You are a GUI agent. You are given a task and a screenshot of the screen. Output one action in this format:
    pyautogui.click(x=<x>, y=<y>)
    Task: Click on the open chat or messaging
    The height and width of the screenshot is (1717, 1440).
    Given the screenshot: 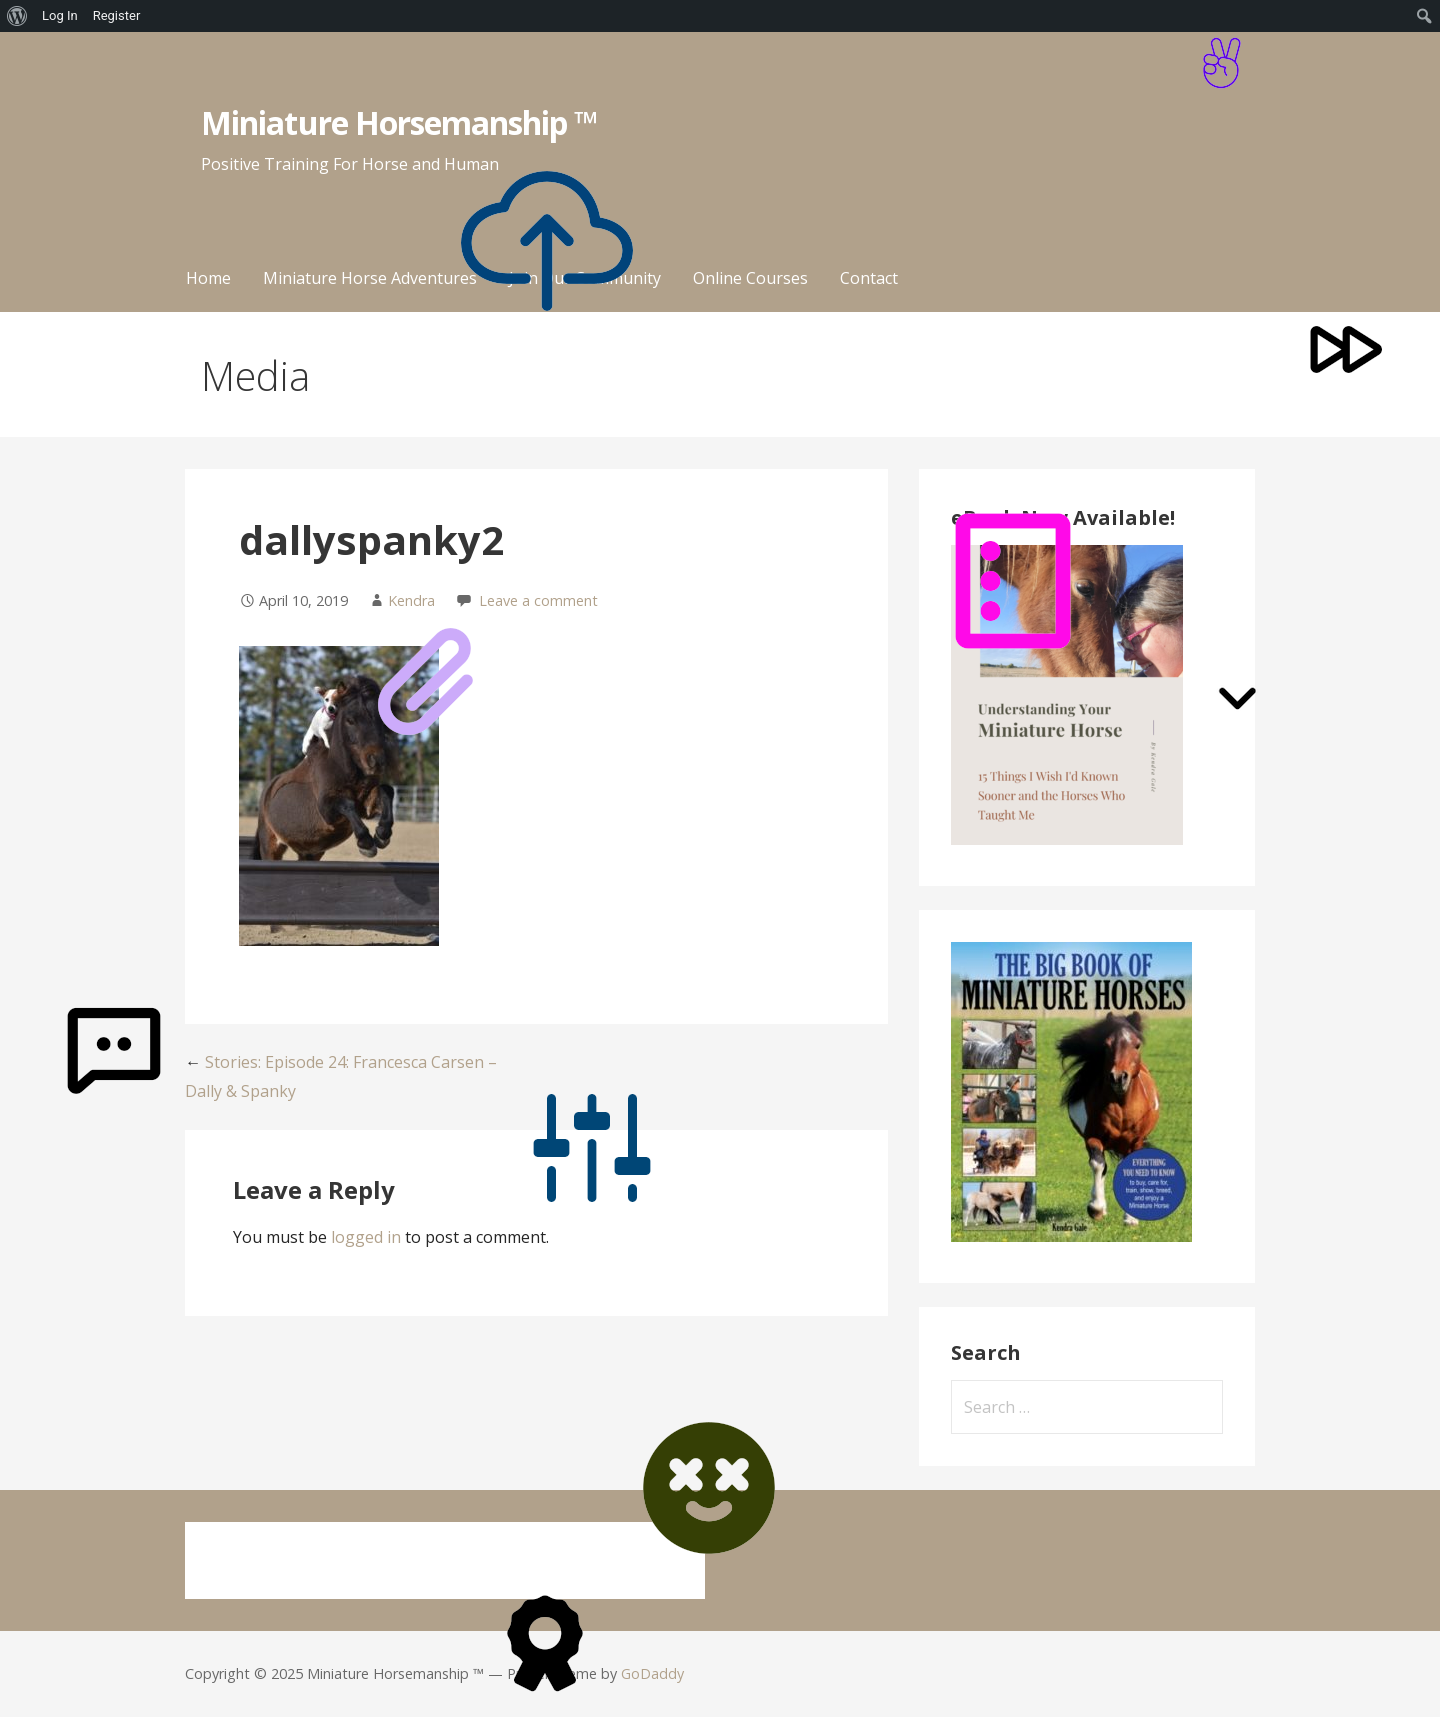 What is the action you would take?
    pyautogui.click(x=114, y=1044)
    